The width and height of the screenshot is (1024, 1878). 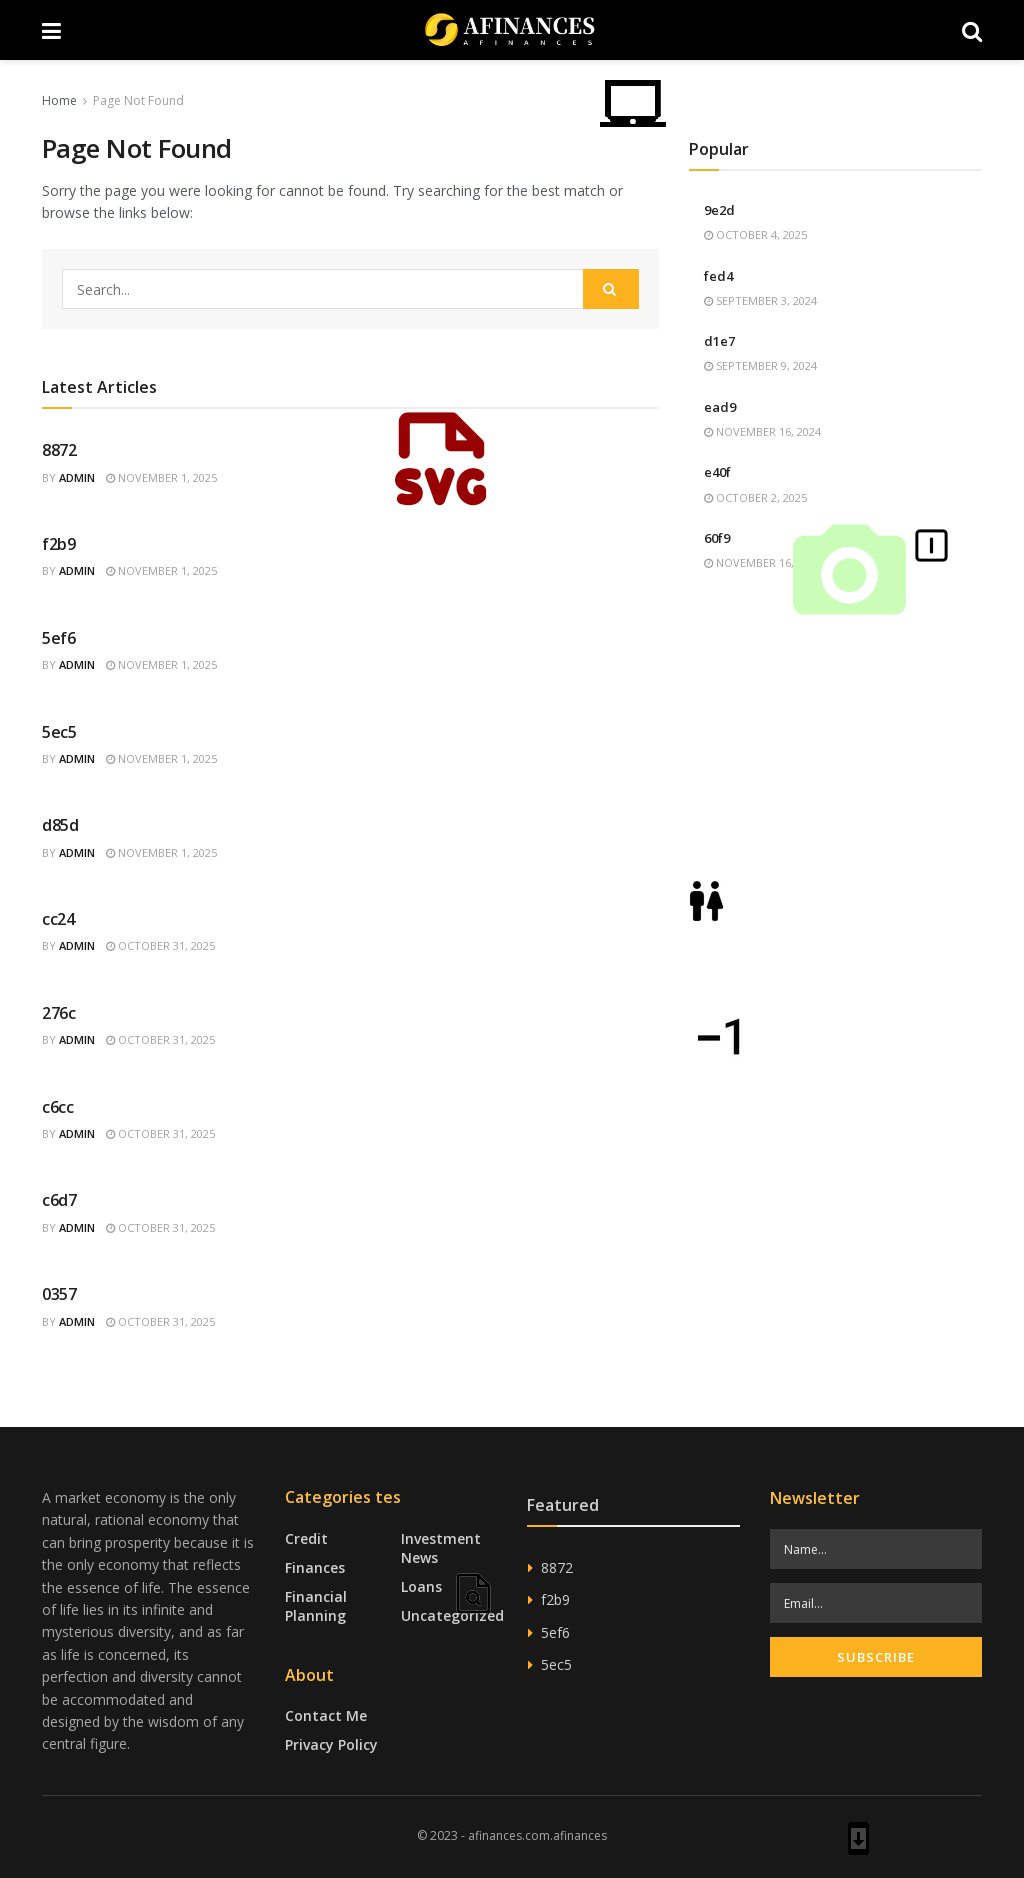 I want to click on decrease exposure by one stop, so click(x=720, y=1038).